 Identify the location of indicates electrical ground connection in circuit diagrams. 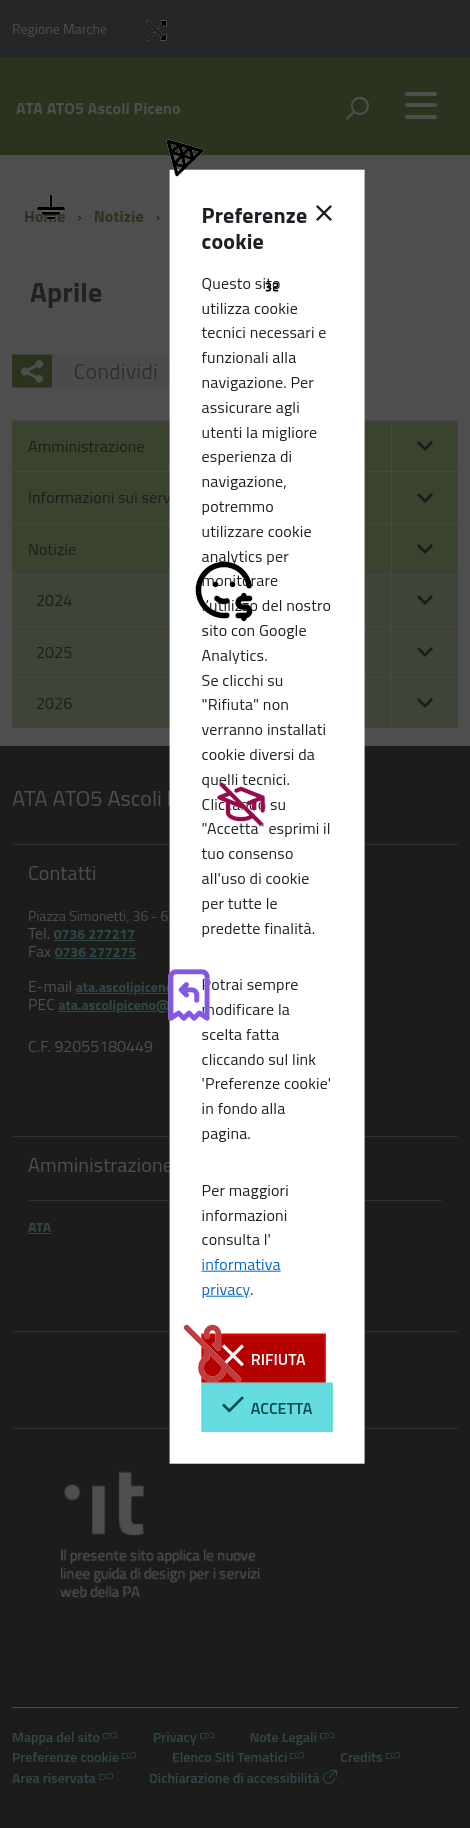
(51, 207).